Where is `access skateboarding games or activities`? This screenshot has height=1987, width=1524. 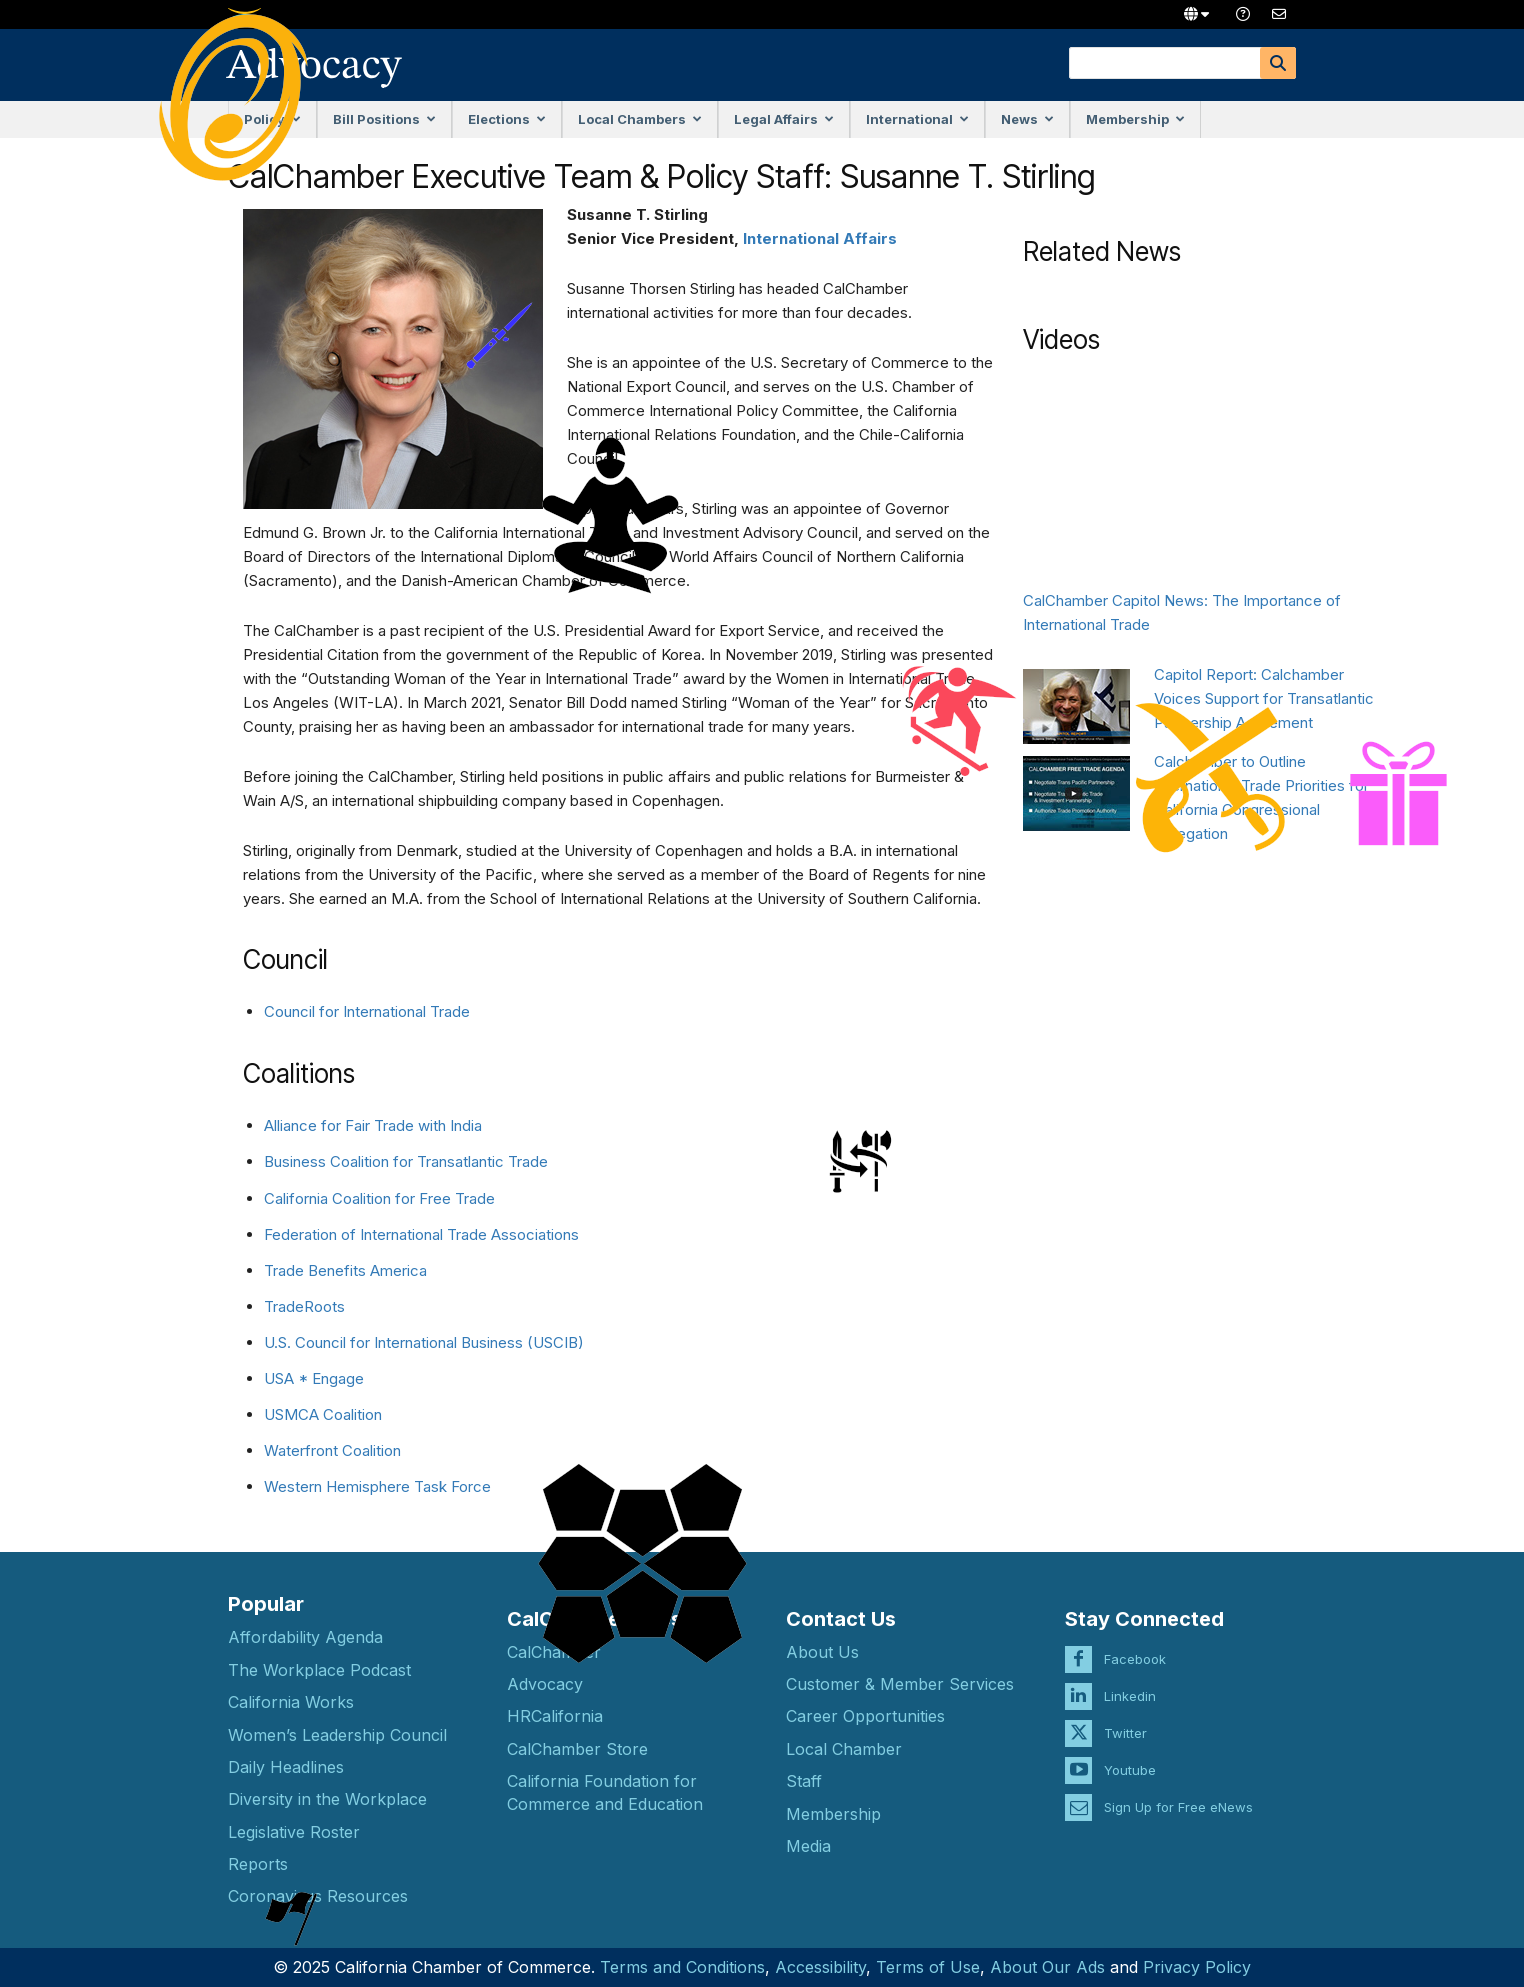 access skateboarding games or activities is located at coordinates (960, 722).